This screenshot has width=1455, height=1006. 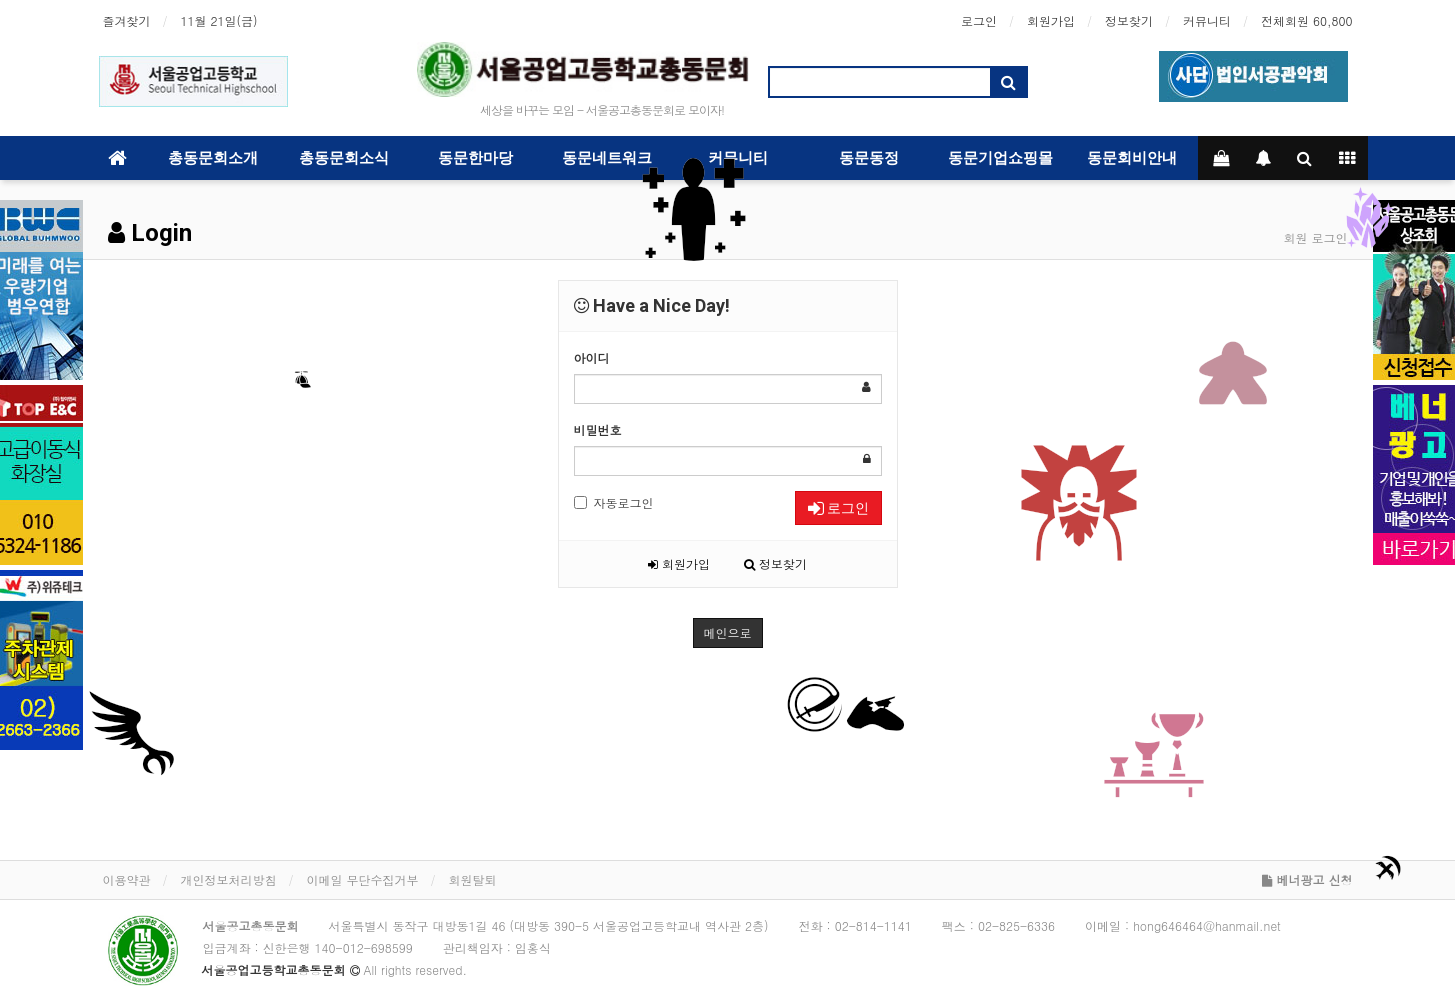 I want to click on view black sea region on map, so click(x=875, y=713).